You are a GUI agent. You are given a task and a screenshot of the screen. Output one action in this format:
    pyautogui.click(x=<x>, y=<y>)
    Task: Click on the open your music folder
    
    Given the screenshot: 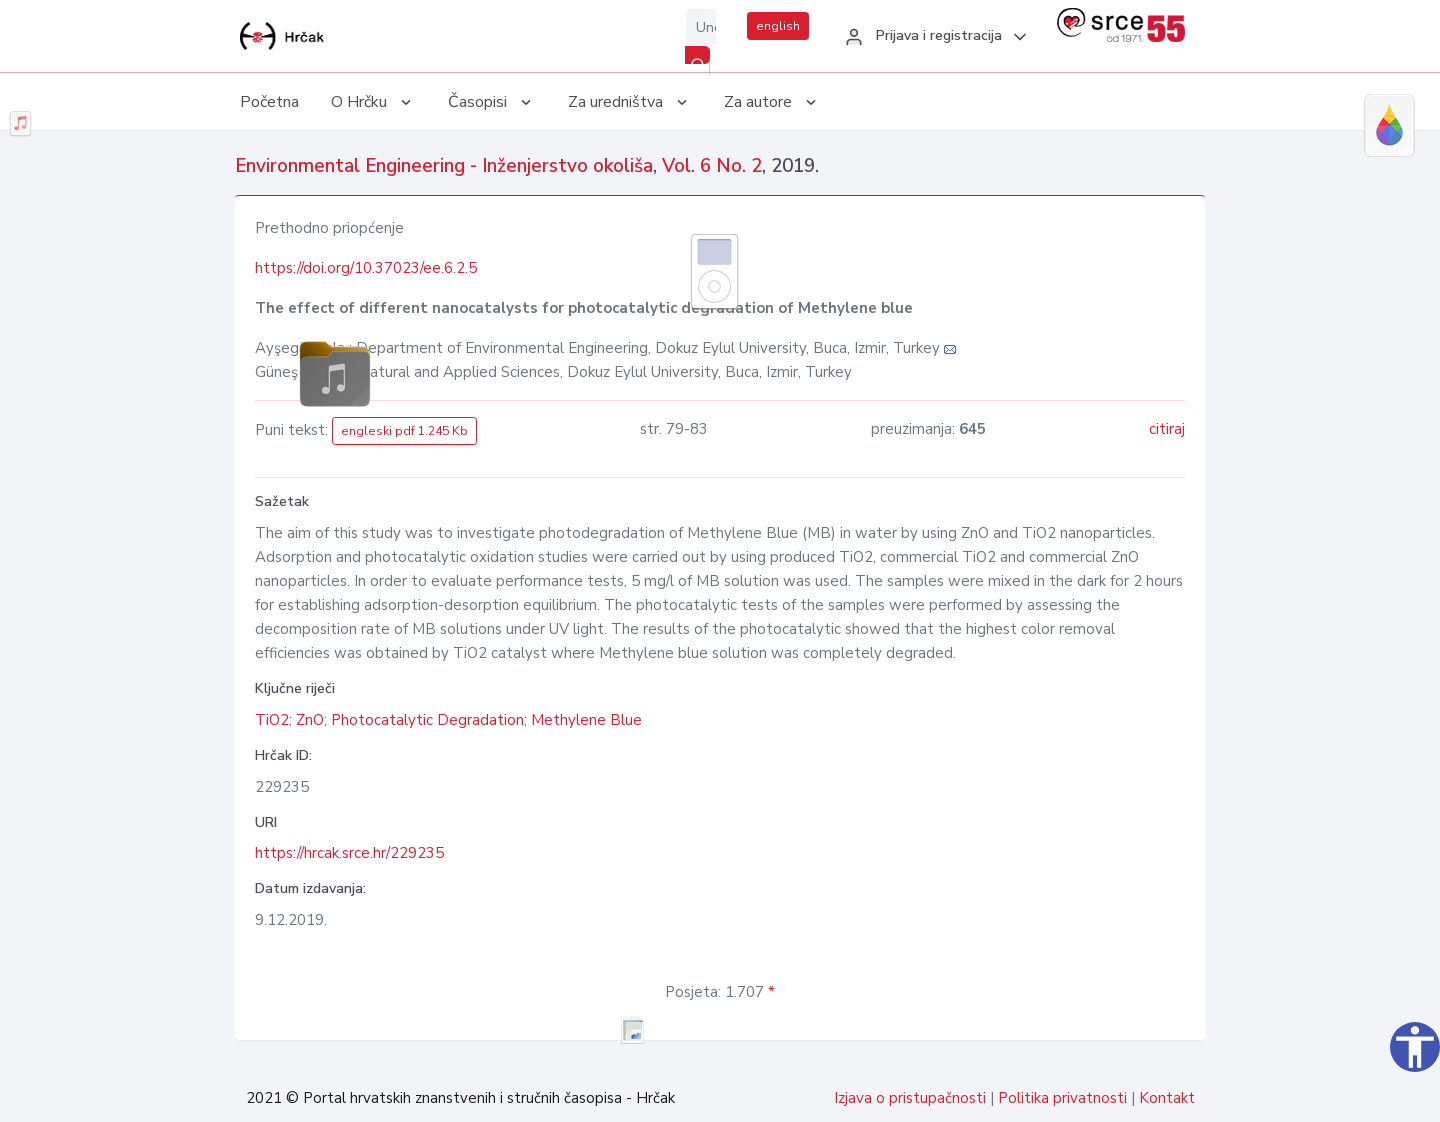 What is the action you would take?
    pyautogui.click(x=335, y=374)
    